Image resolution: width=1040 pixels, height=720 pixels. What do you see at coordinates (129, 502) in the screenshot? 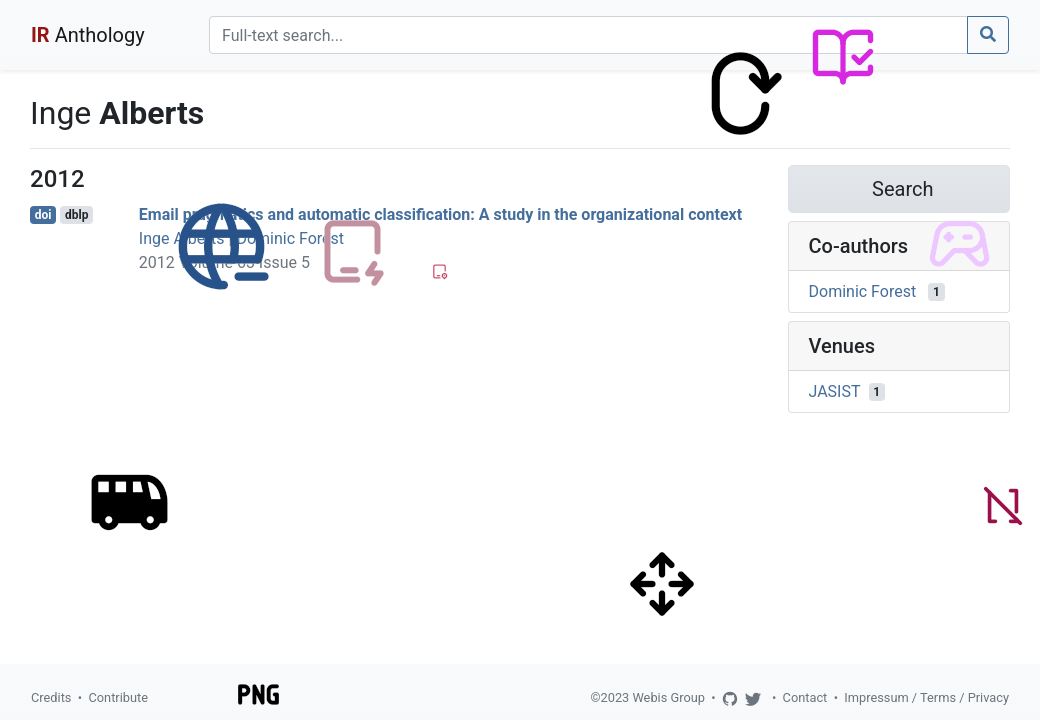
I see `view public transit options` at bounding box center [129, 502].